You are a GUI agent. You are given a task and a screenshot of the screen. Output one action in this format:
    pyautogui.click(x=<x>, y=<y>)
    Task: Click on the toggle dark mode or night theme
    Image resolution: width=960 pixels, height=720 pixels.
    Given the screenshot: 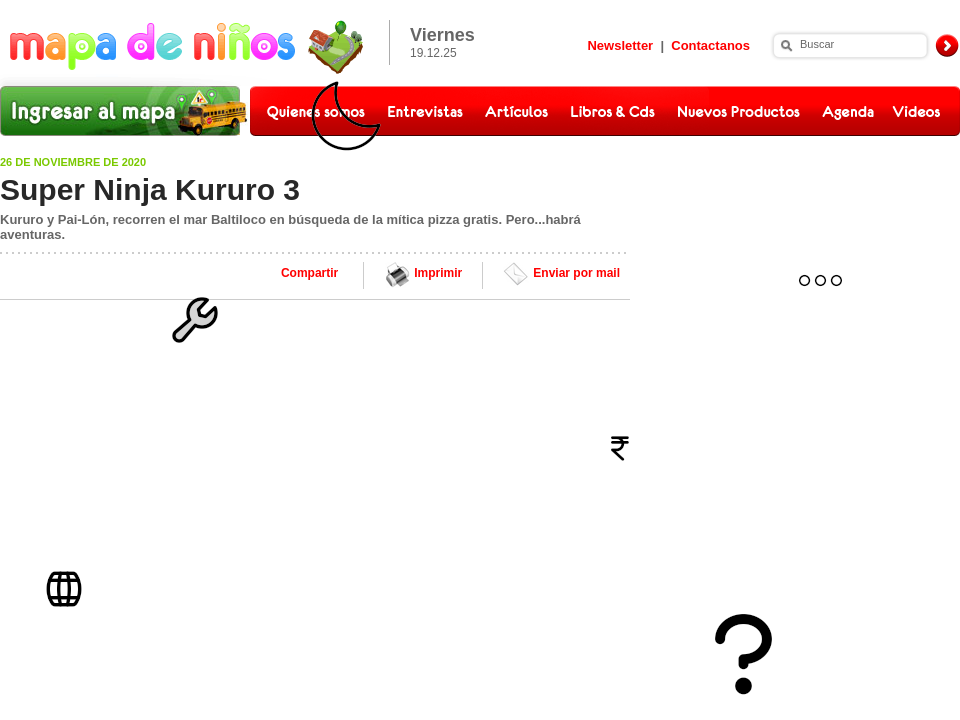 What is the action you would take?
    pyautogui.click(x=344, y=118)
    